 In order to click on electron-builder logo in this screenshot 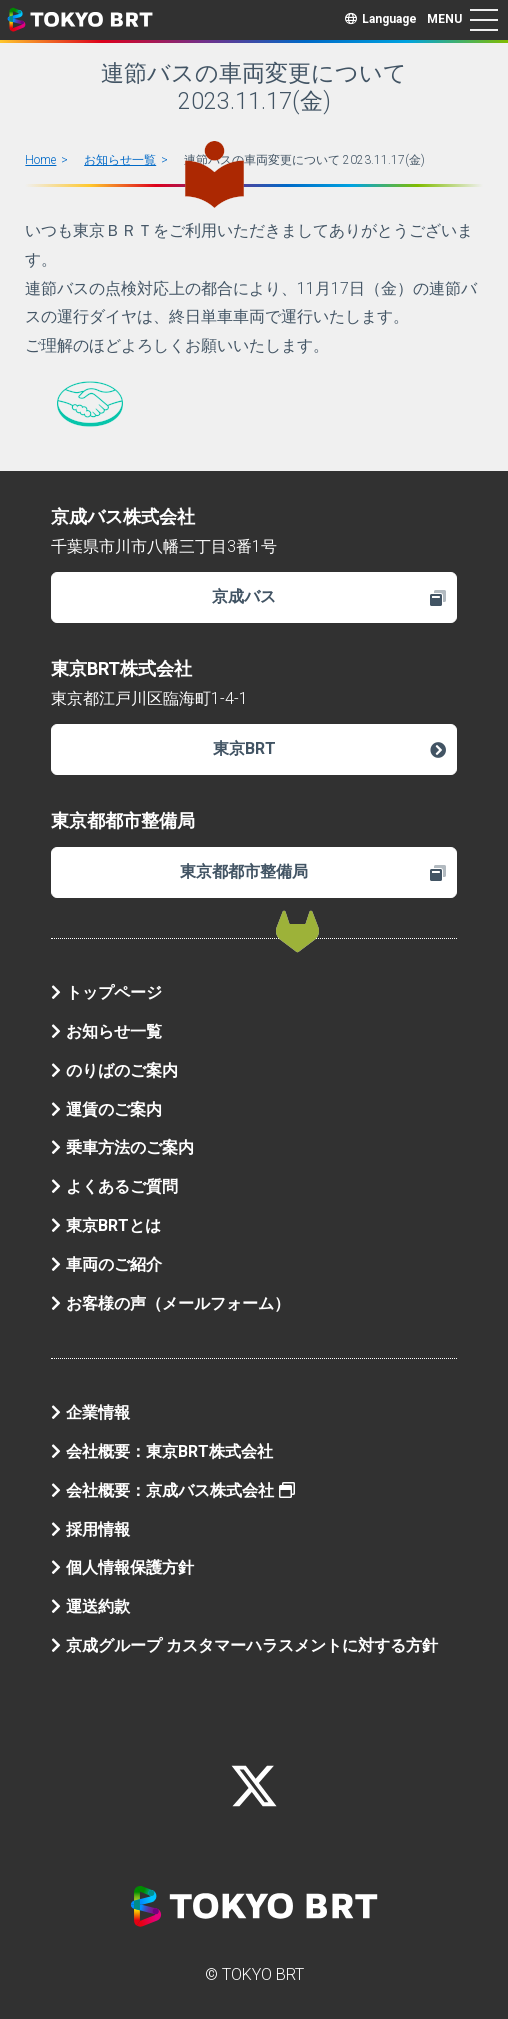, I will do `click(214, 174)`.